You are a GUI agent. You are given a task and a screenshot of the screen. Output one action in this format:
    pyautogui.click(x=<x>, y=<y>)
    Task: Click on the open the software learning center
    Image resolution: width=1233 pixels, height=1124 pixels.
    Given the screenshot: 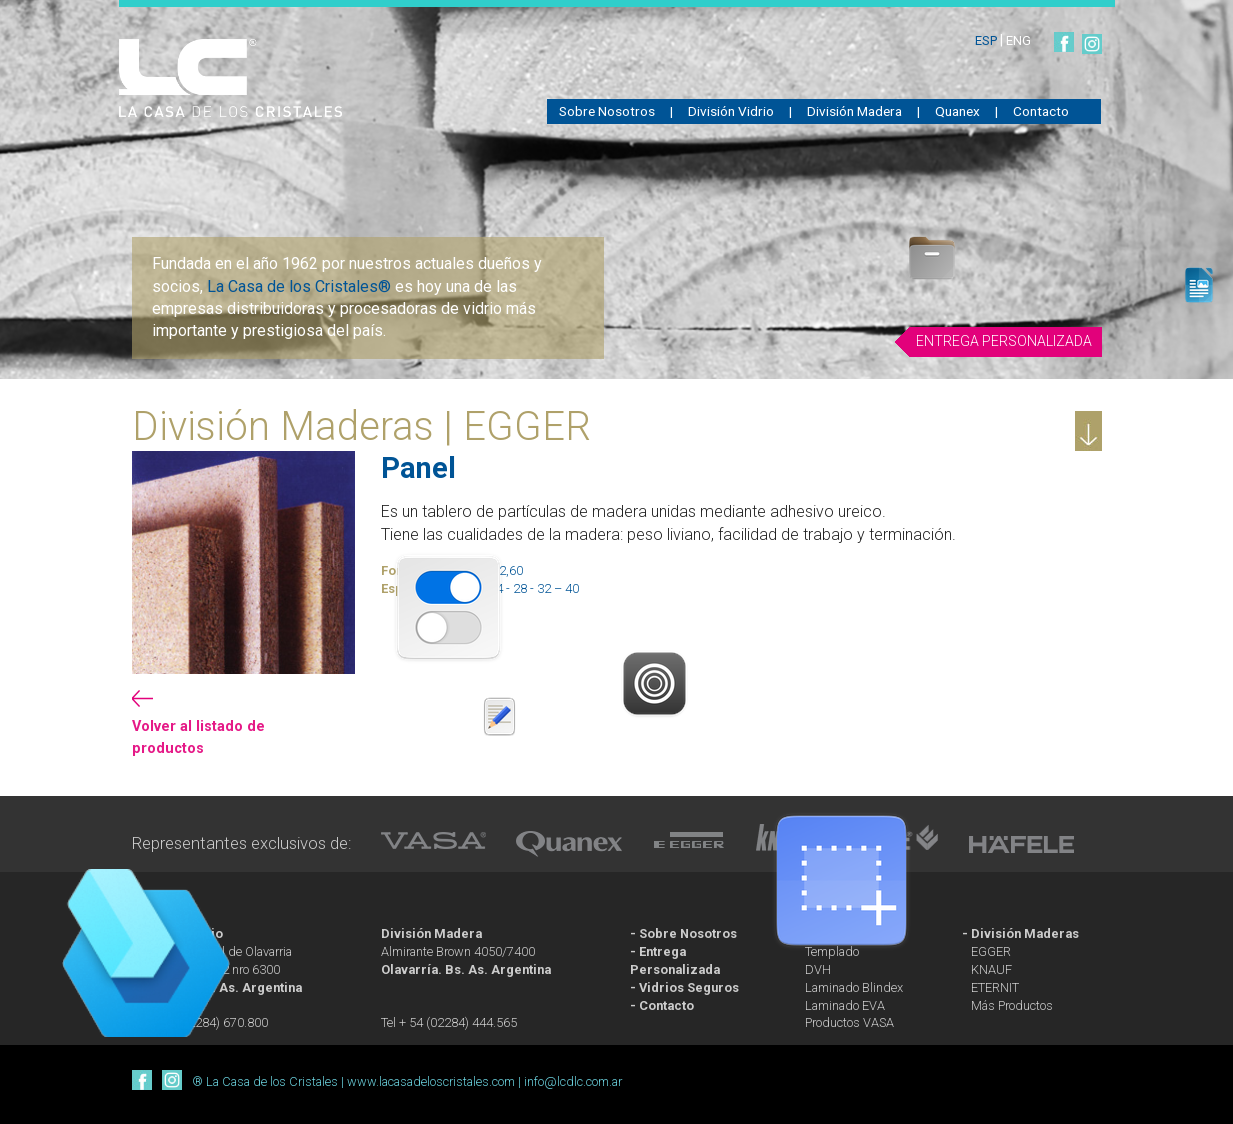 What is the action you would take?
    pyautogui.click(x=499, y=716)
    